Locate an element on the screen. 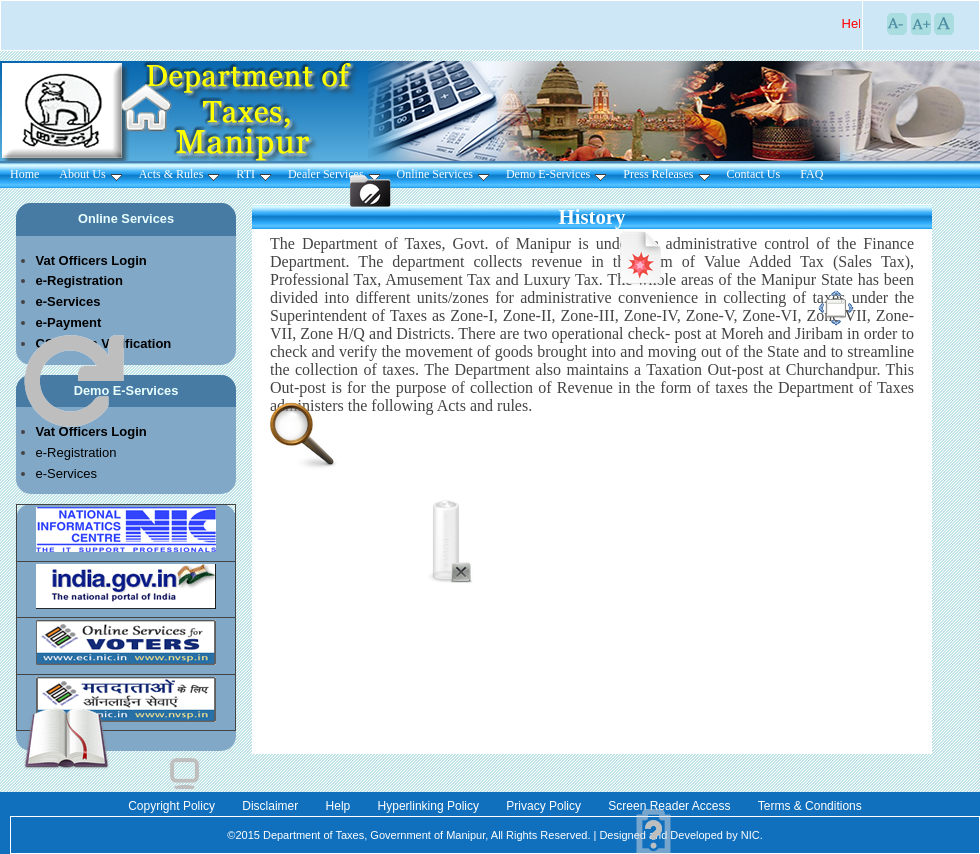  expand window to fullscreen mode is located at coordinates (836, 308).